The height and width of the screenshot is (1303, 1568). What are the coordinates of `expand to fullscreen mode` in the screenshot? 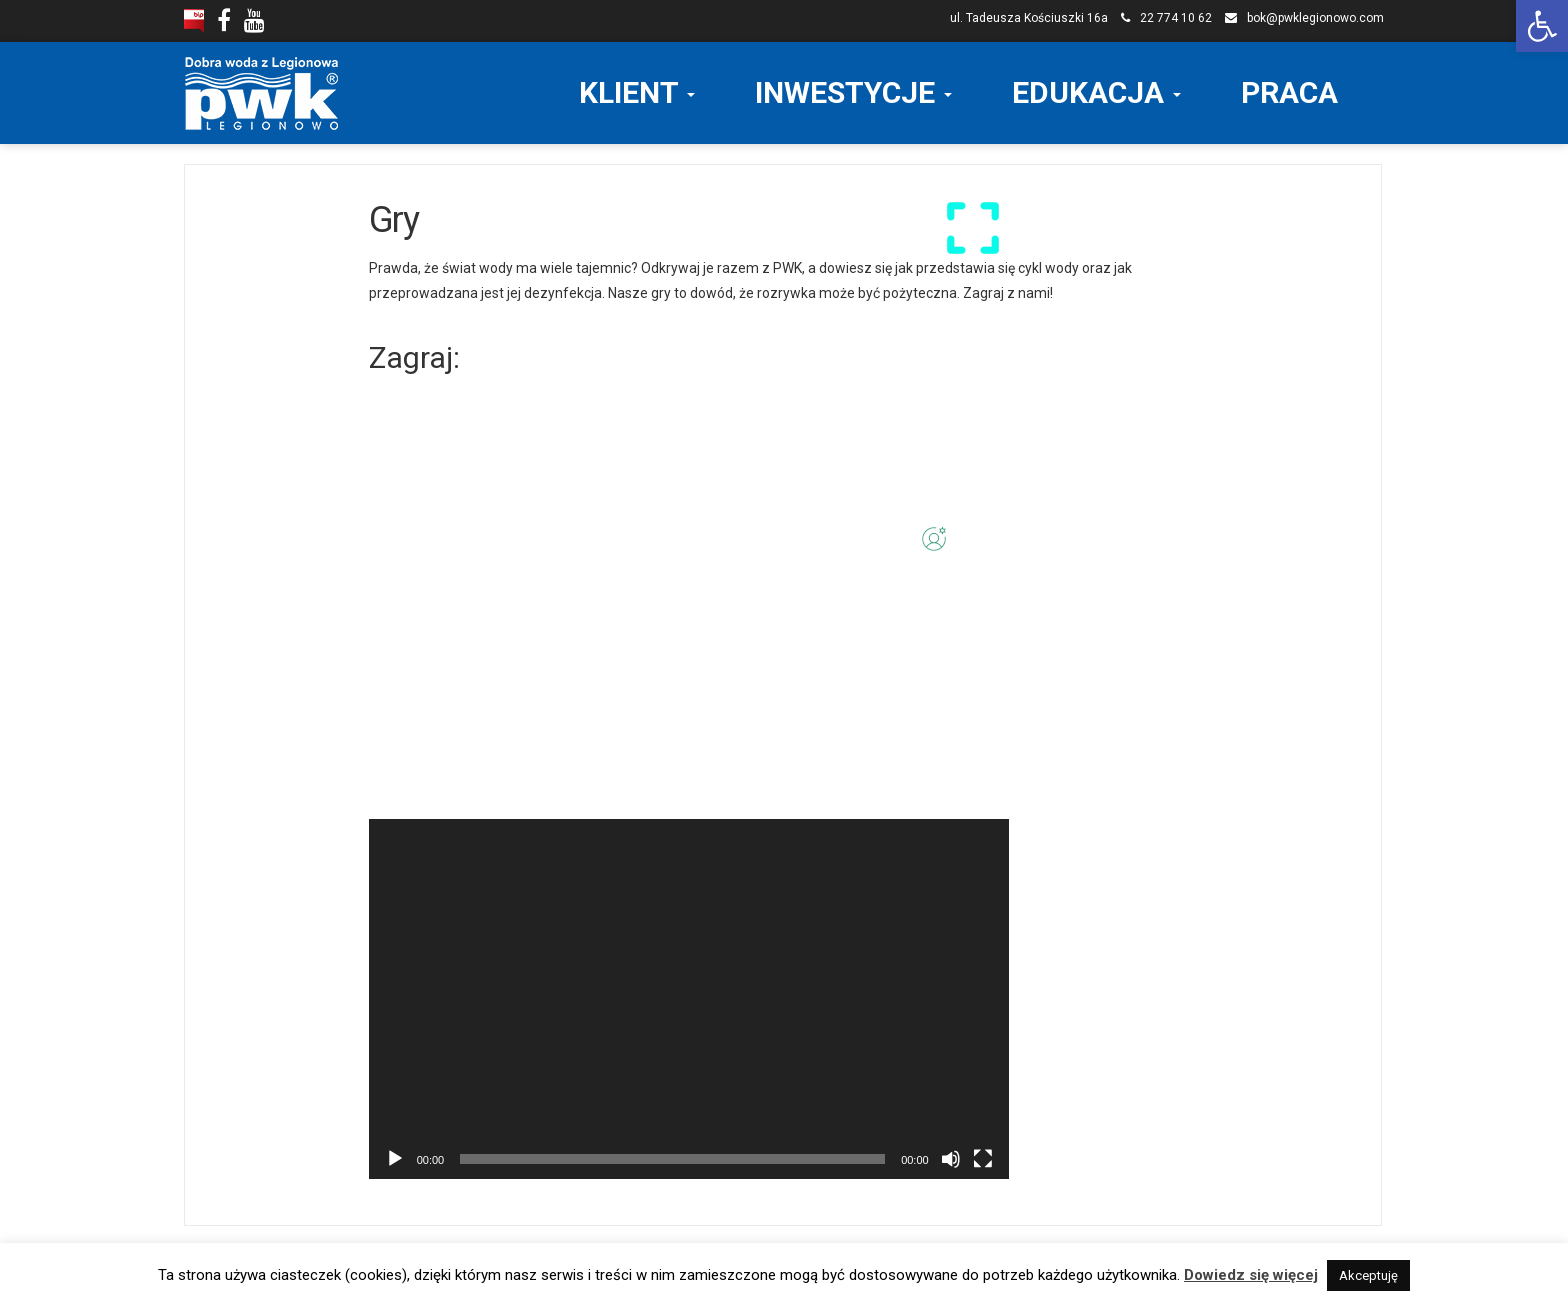 It's located at (973, 228).